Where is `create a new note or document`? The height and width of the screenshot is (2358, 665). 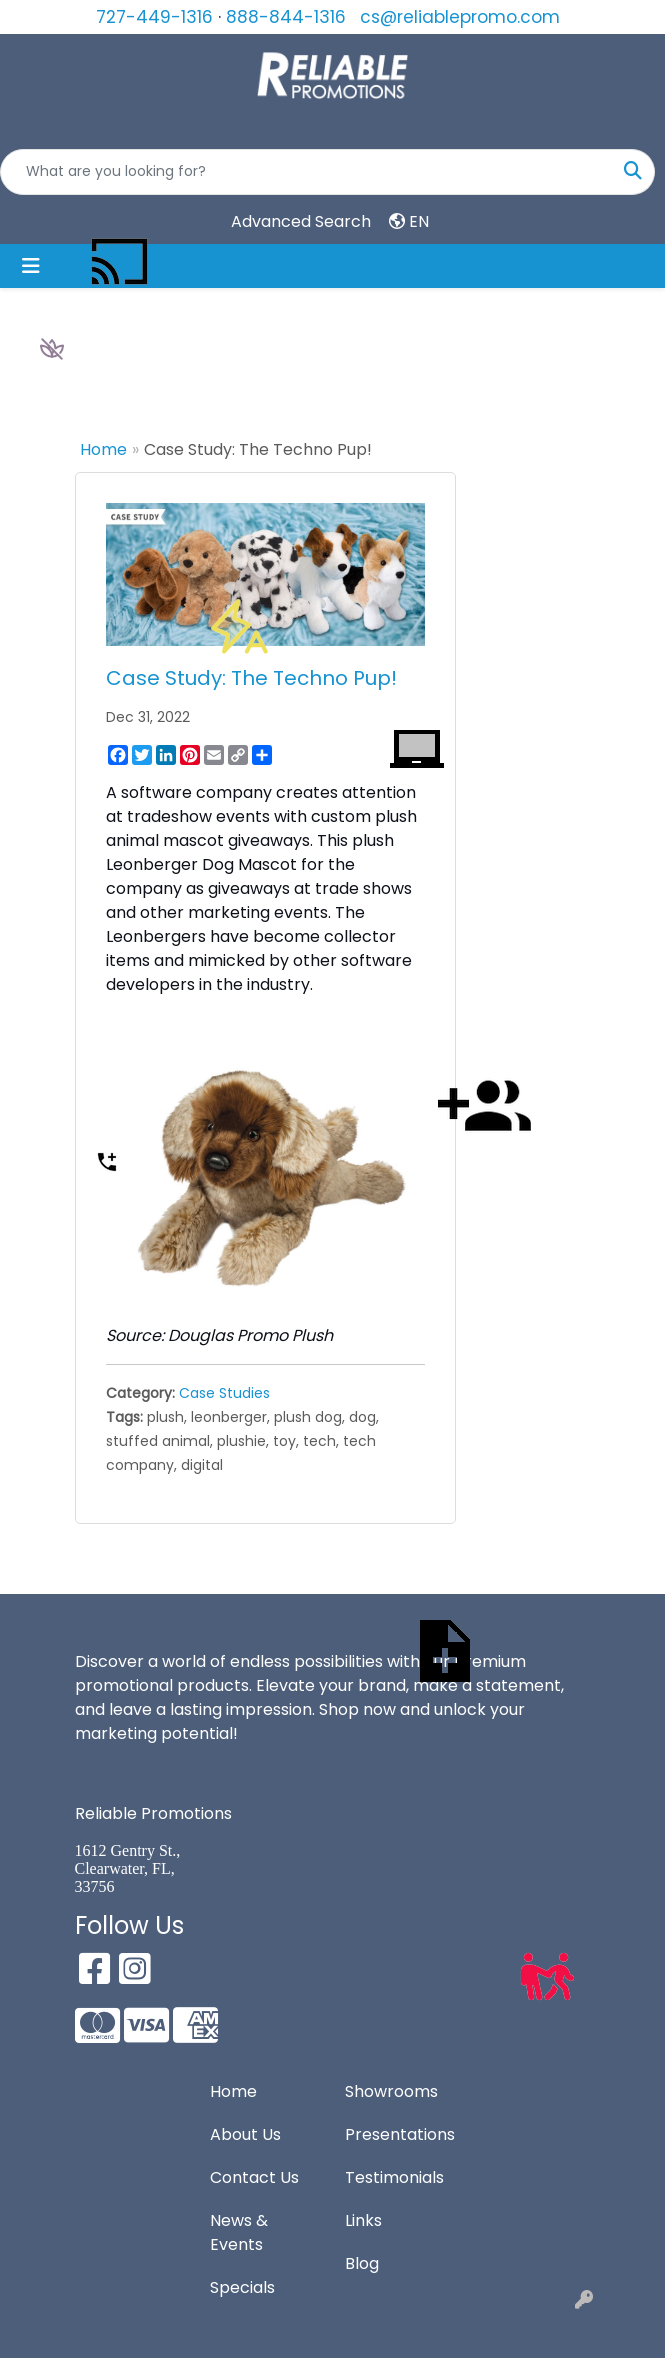 create a new note or document is located at coordinates (445, 1651).